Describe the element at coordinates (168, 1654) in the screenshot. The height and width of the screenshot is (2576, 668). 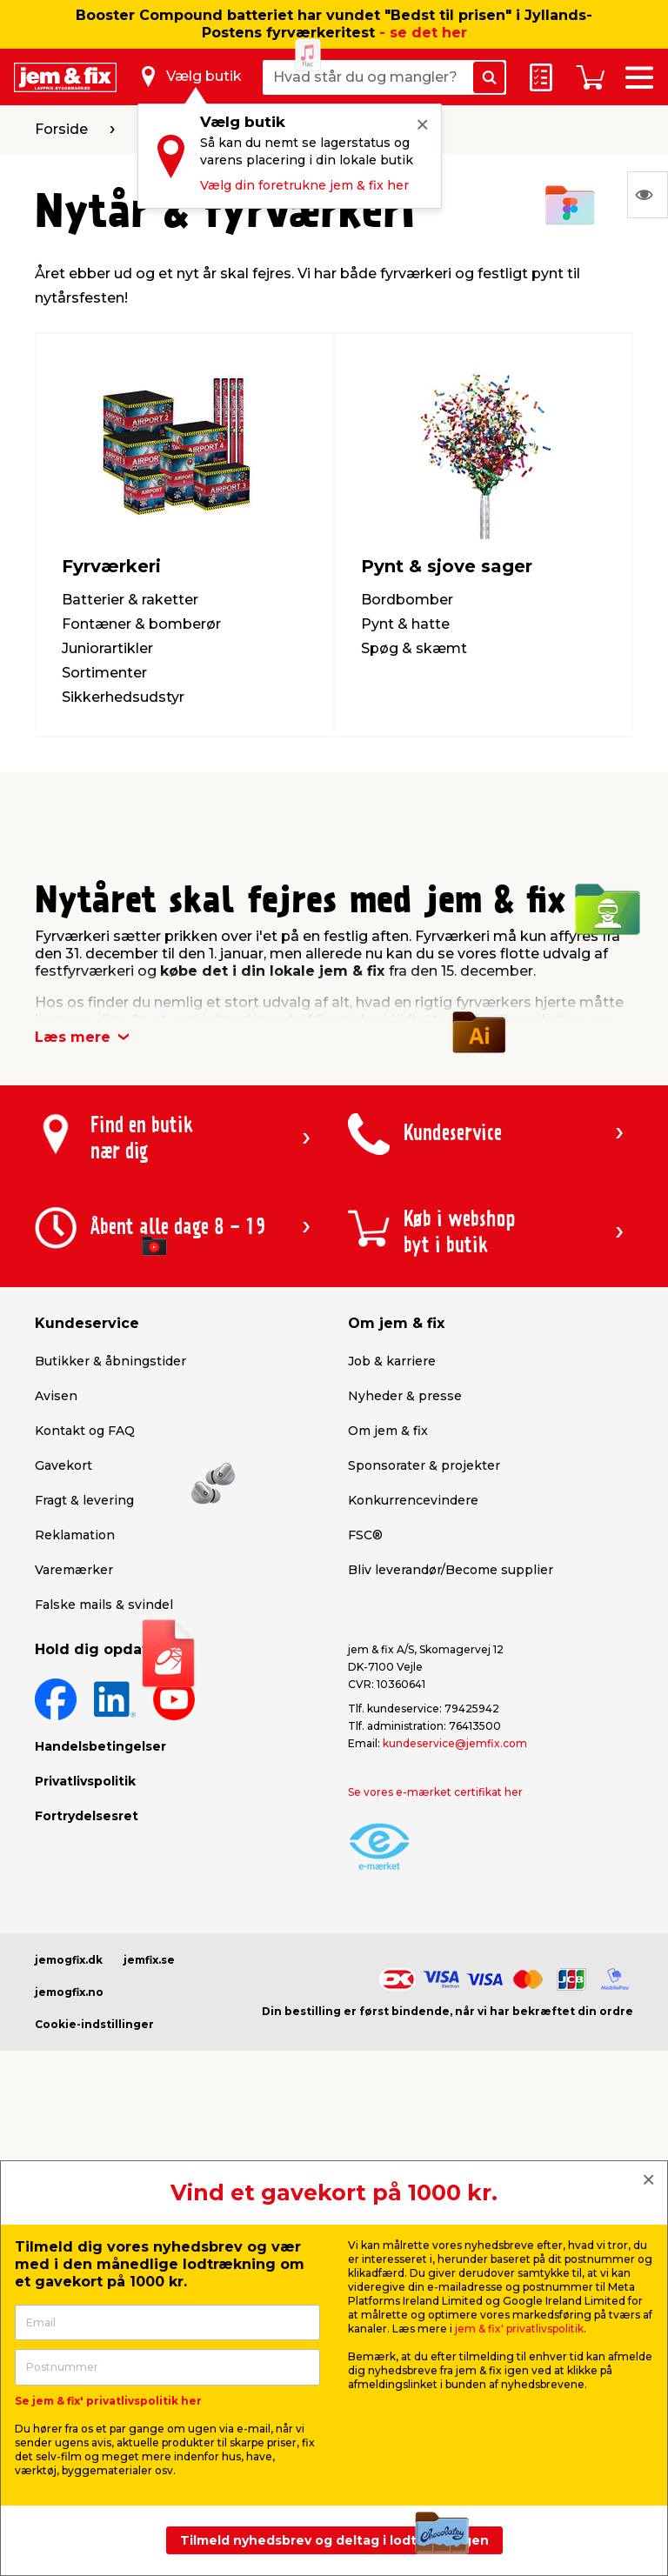
I see `a ruby programming language file` at that location.